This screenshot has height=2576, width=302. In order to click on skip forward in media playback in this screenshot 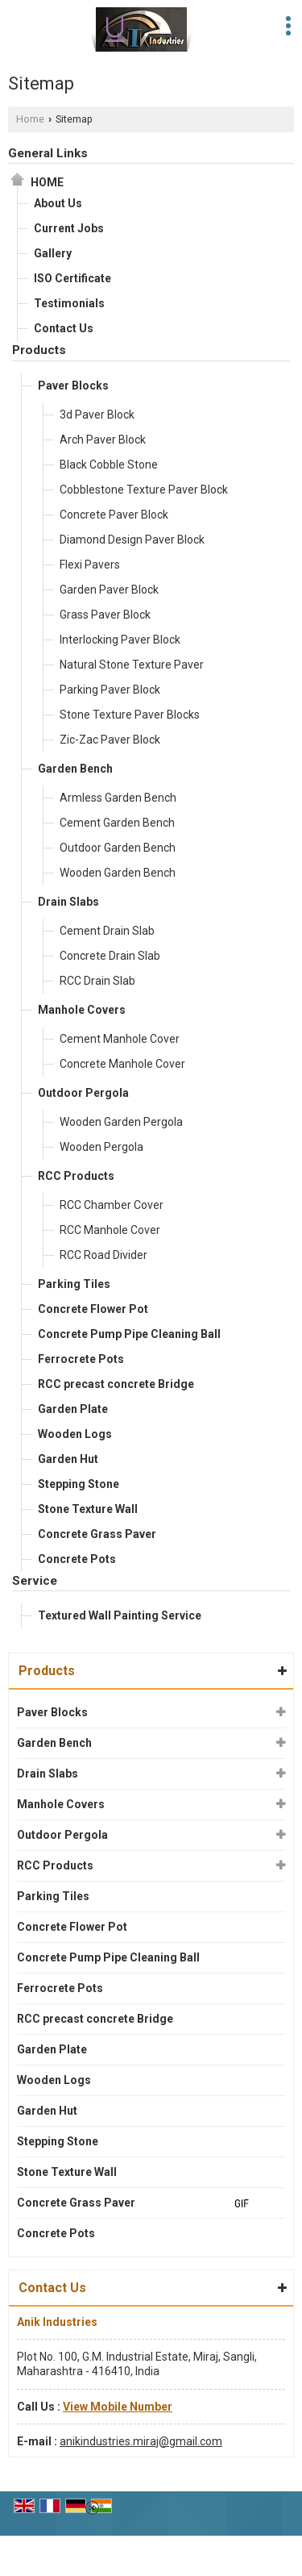, I will do `click(92, 2507)`.